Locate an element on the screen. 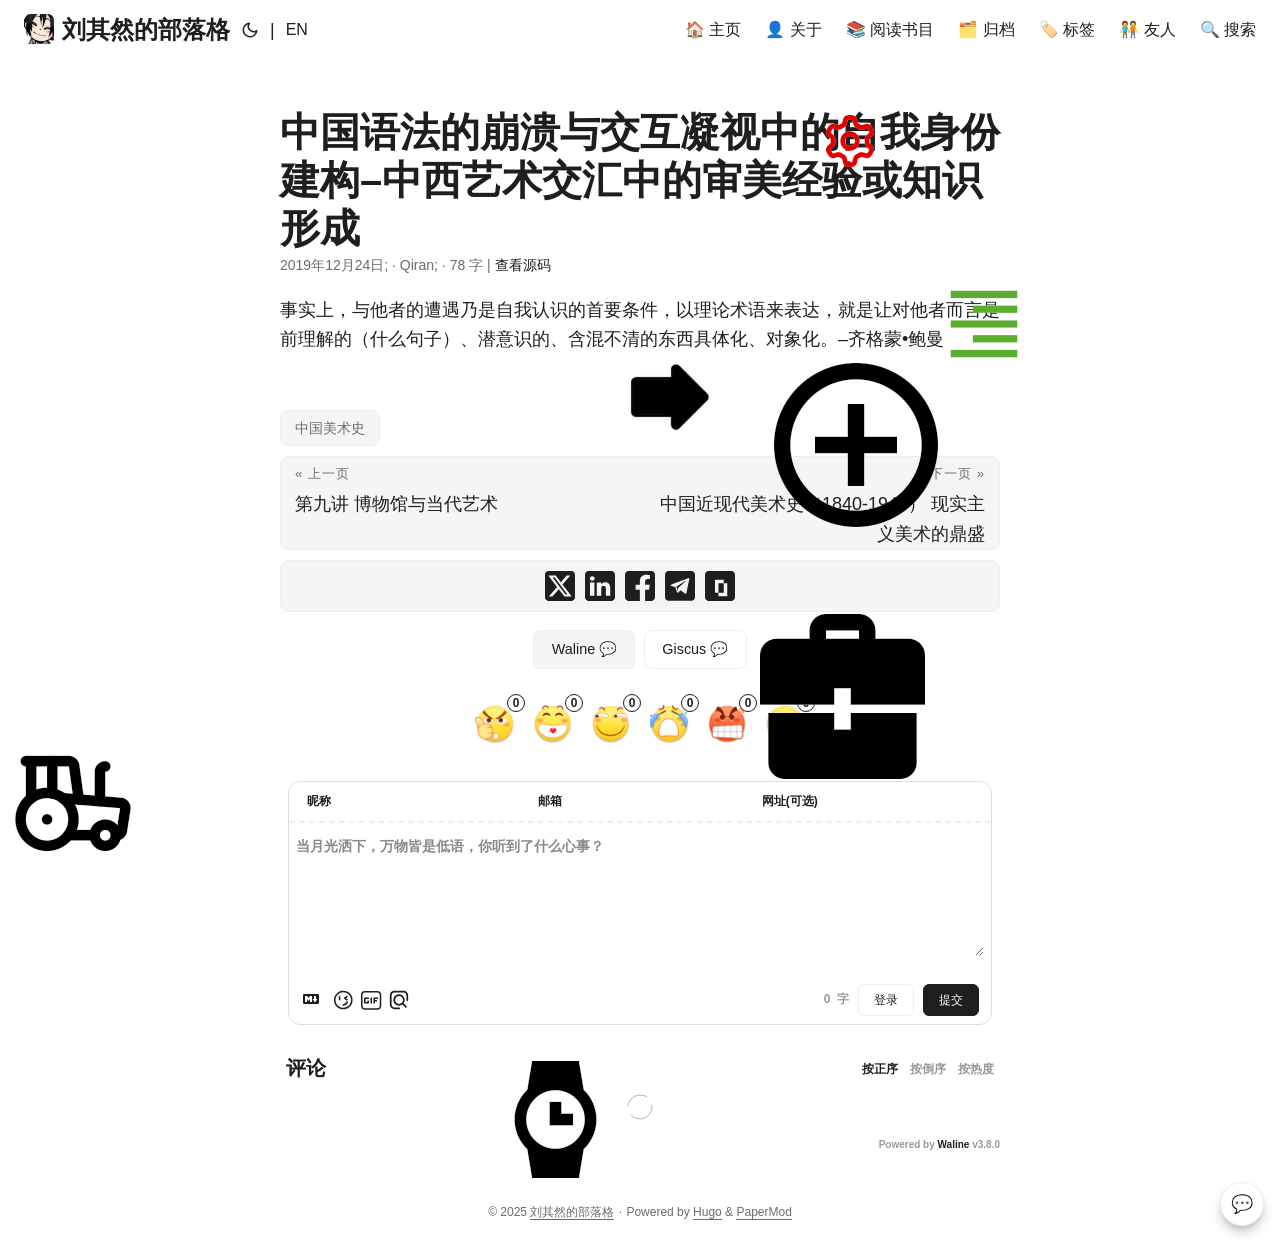  view your portfolio or work samples is located at coordinates (842, 696).